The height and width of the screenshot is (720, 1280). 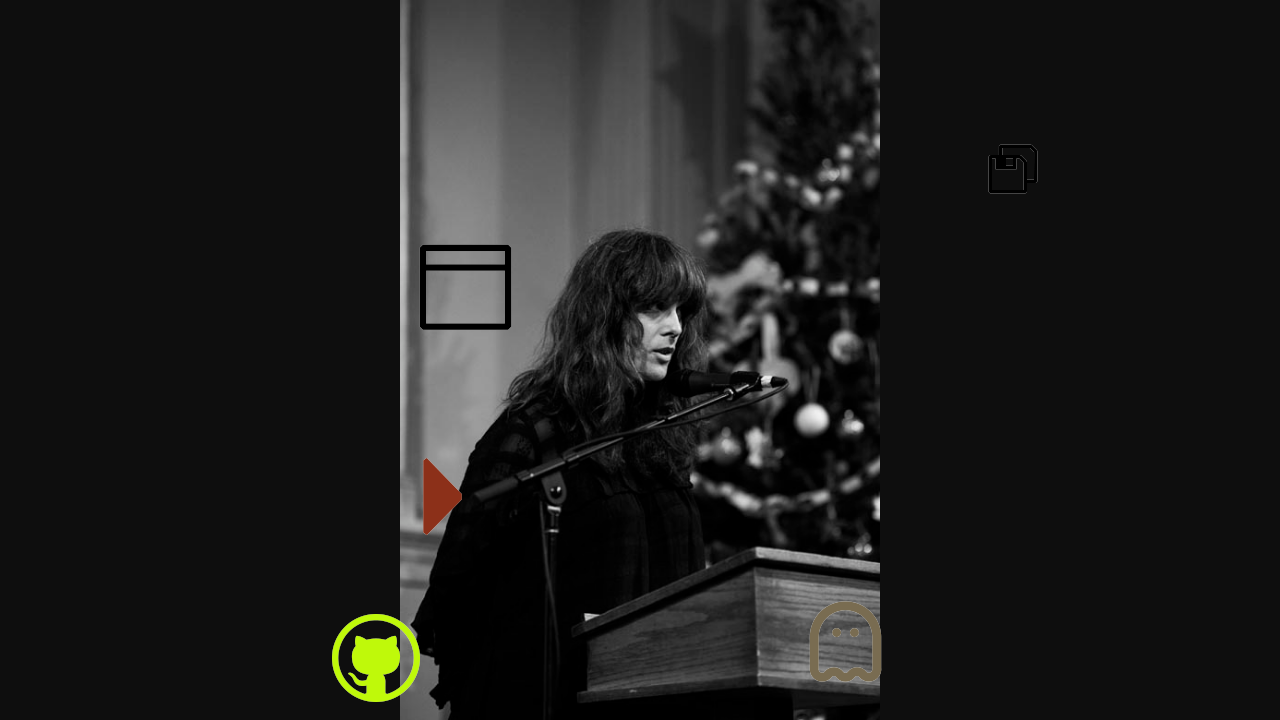 What do you see at coordinates (376, 658) in the screenshot?
I see `open GitHub repository` at bounding box center [376, 658].